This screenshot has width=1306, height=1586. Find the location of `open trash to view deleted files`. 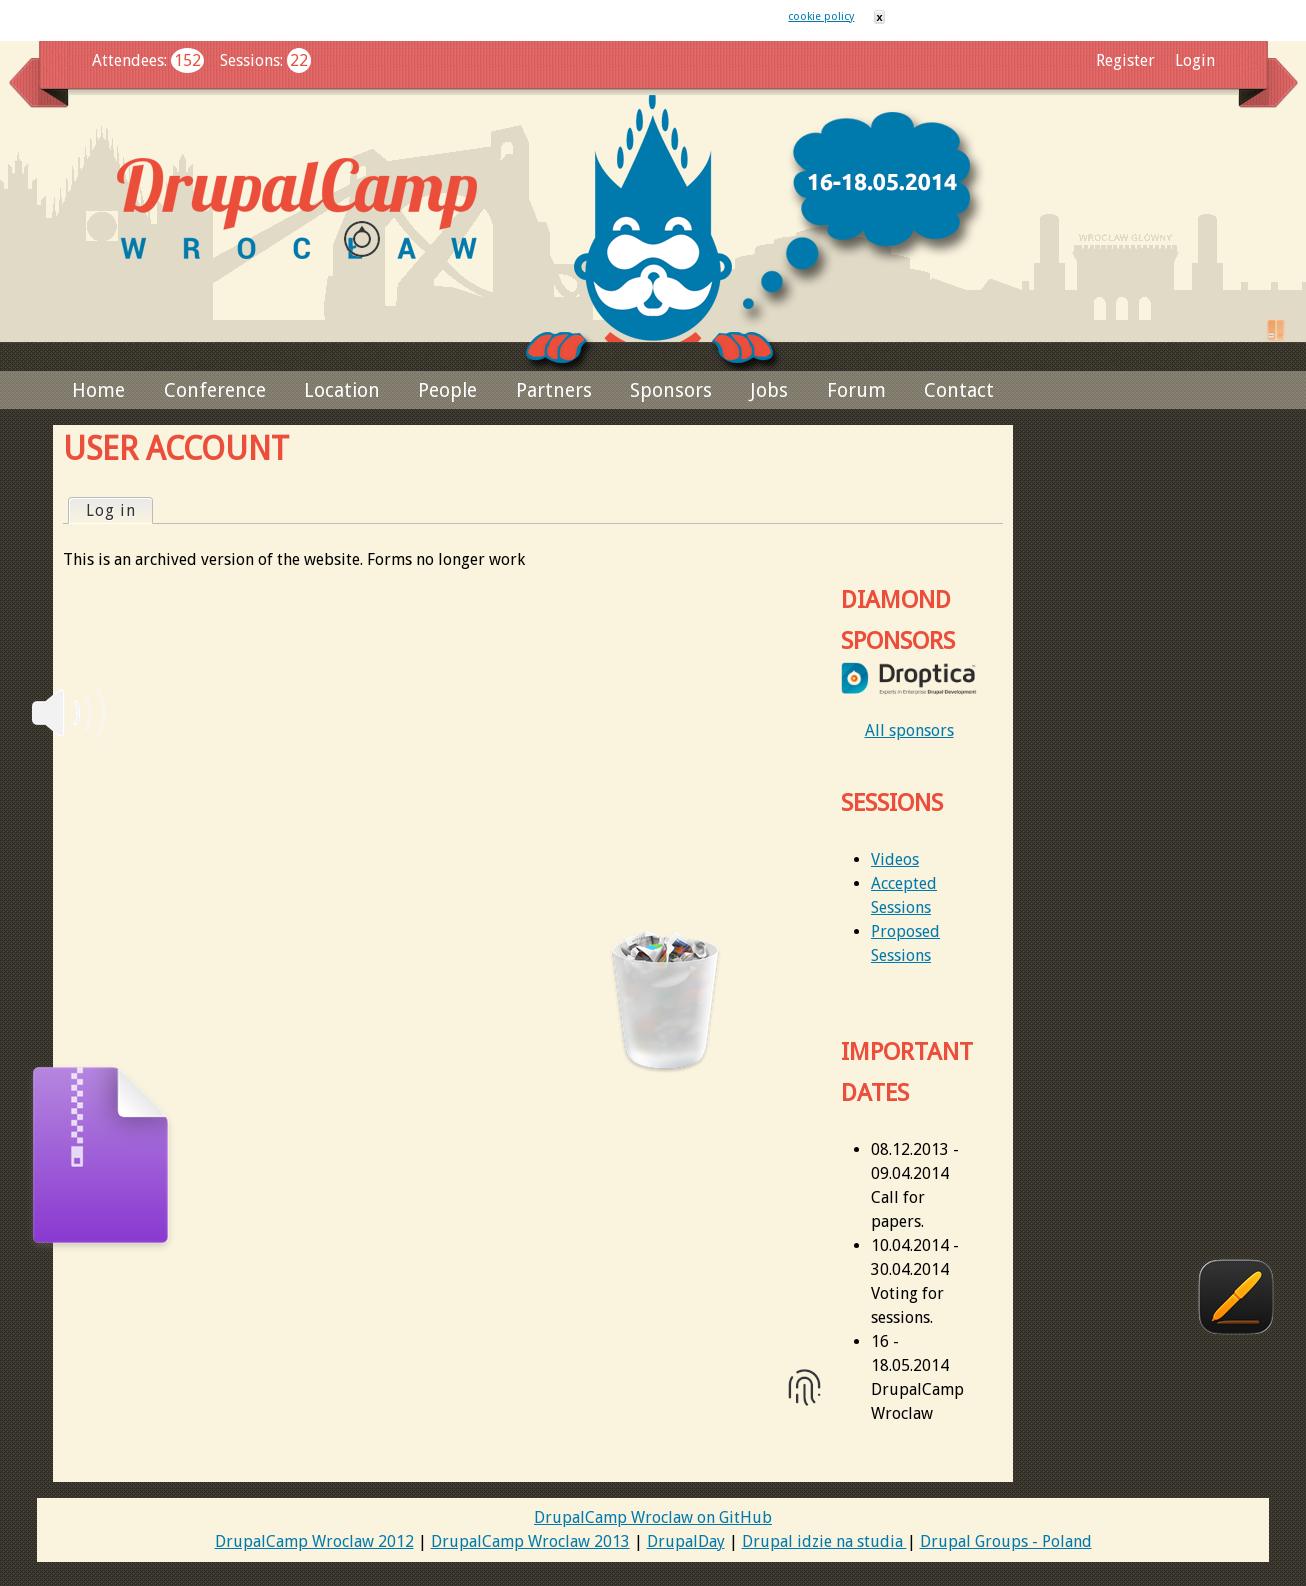

open trash to view deleted files is located at coordinates (665, 1002).